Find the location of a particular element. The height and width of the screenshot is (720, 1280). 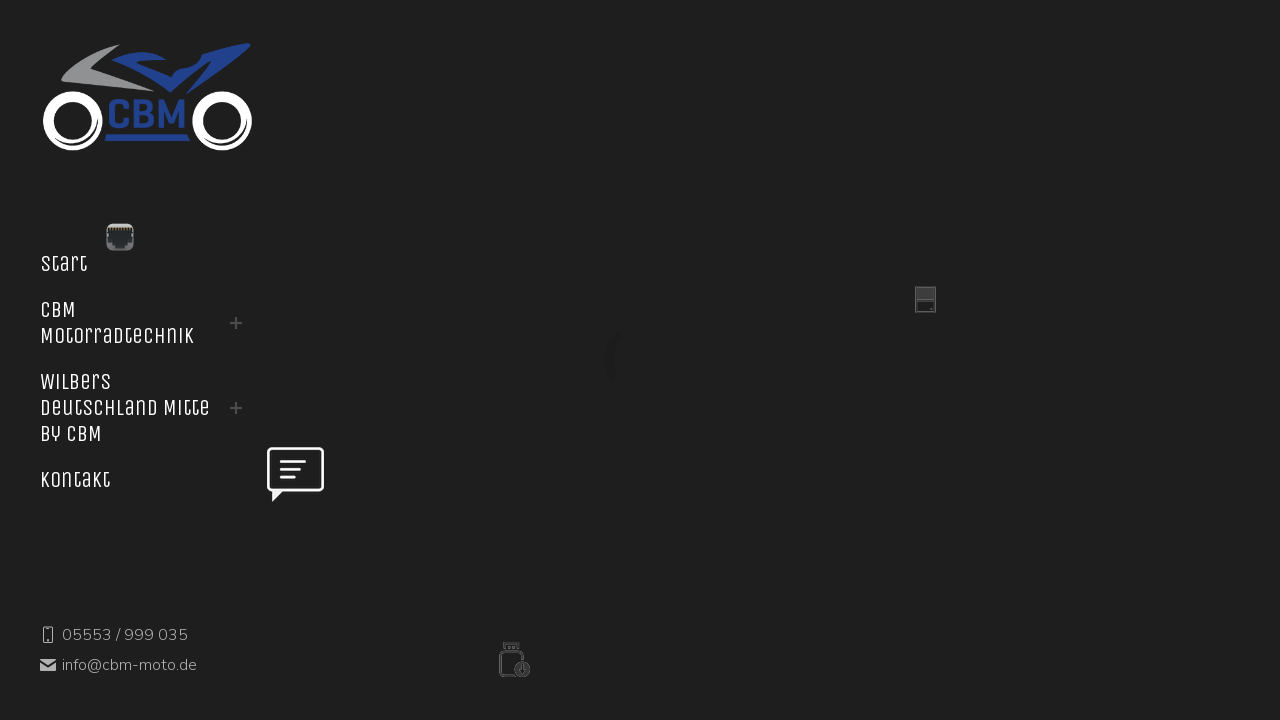

neochat messaging app system tray icon is located at coordinates (295, 474).